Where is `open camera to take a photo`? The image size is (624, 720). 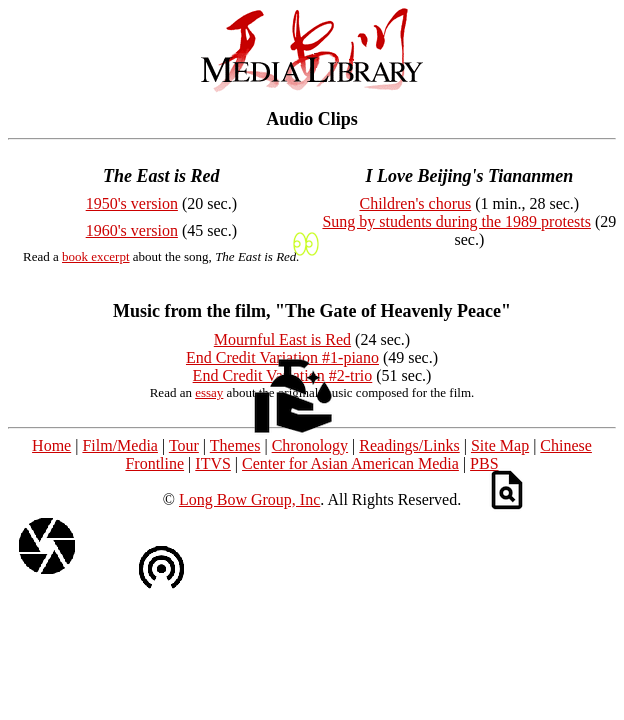 open camera to take a photo is located at coordinates (47, 546).